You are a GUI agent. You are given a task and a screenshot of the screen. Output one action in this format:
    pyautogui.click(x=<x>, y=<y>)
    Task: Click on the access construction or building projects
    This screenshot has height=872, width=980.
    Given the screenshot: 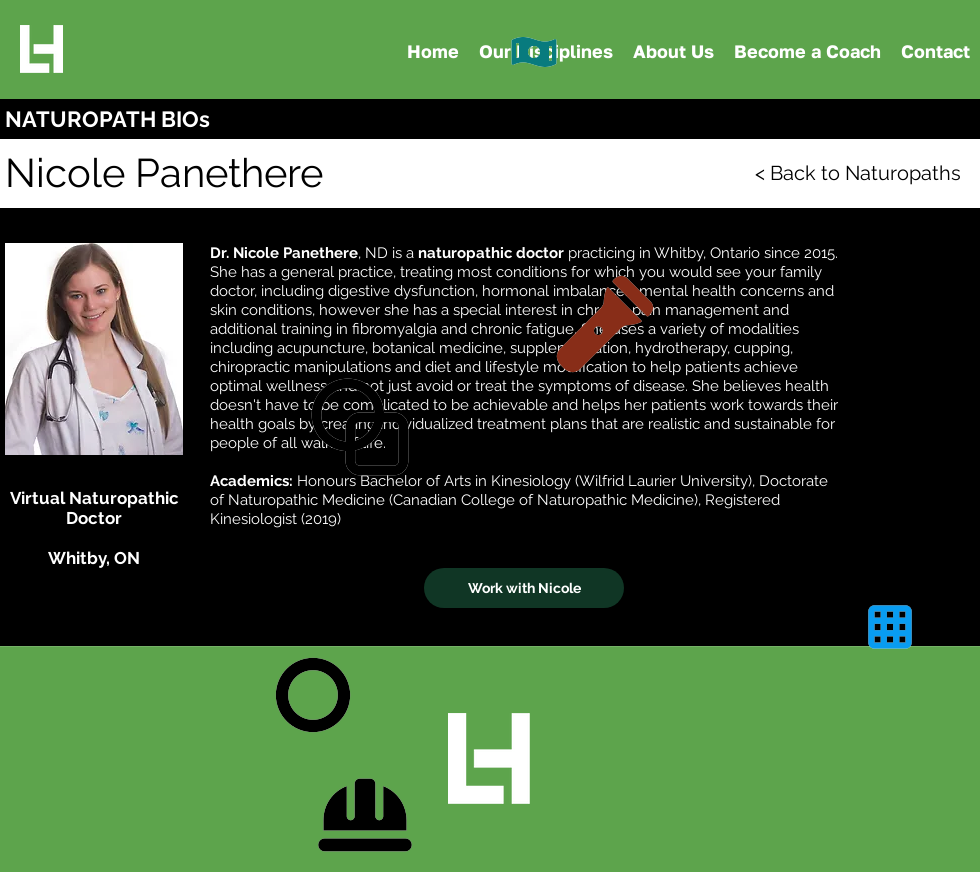 What is the action you would take?
    pyautogui.click(x=365, y=815)
    